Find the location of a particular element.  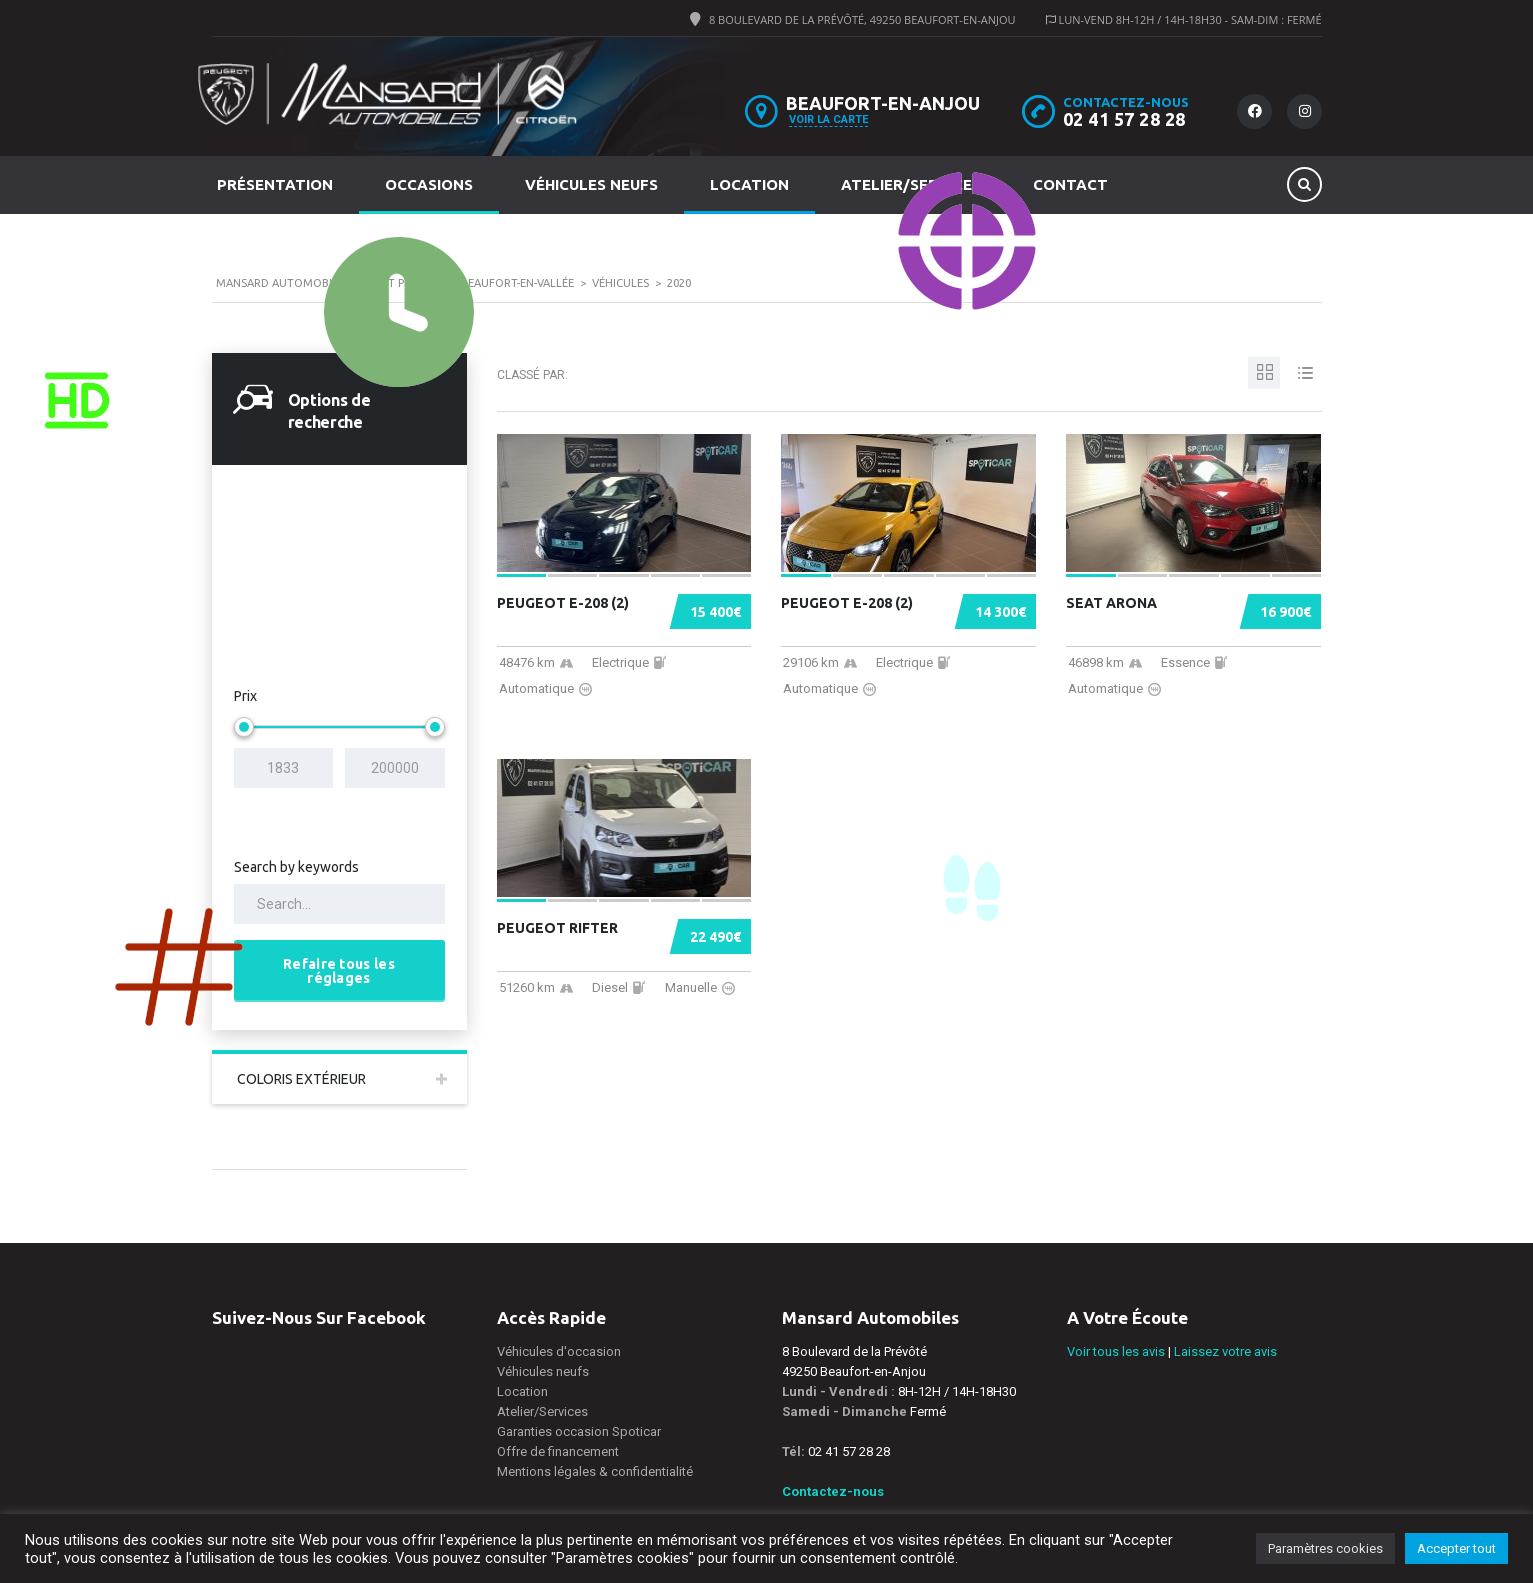

indicates high-definition video quality is located at coordinates (76, 400).